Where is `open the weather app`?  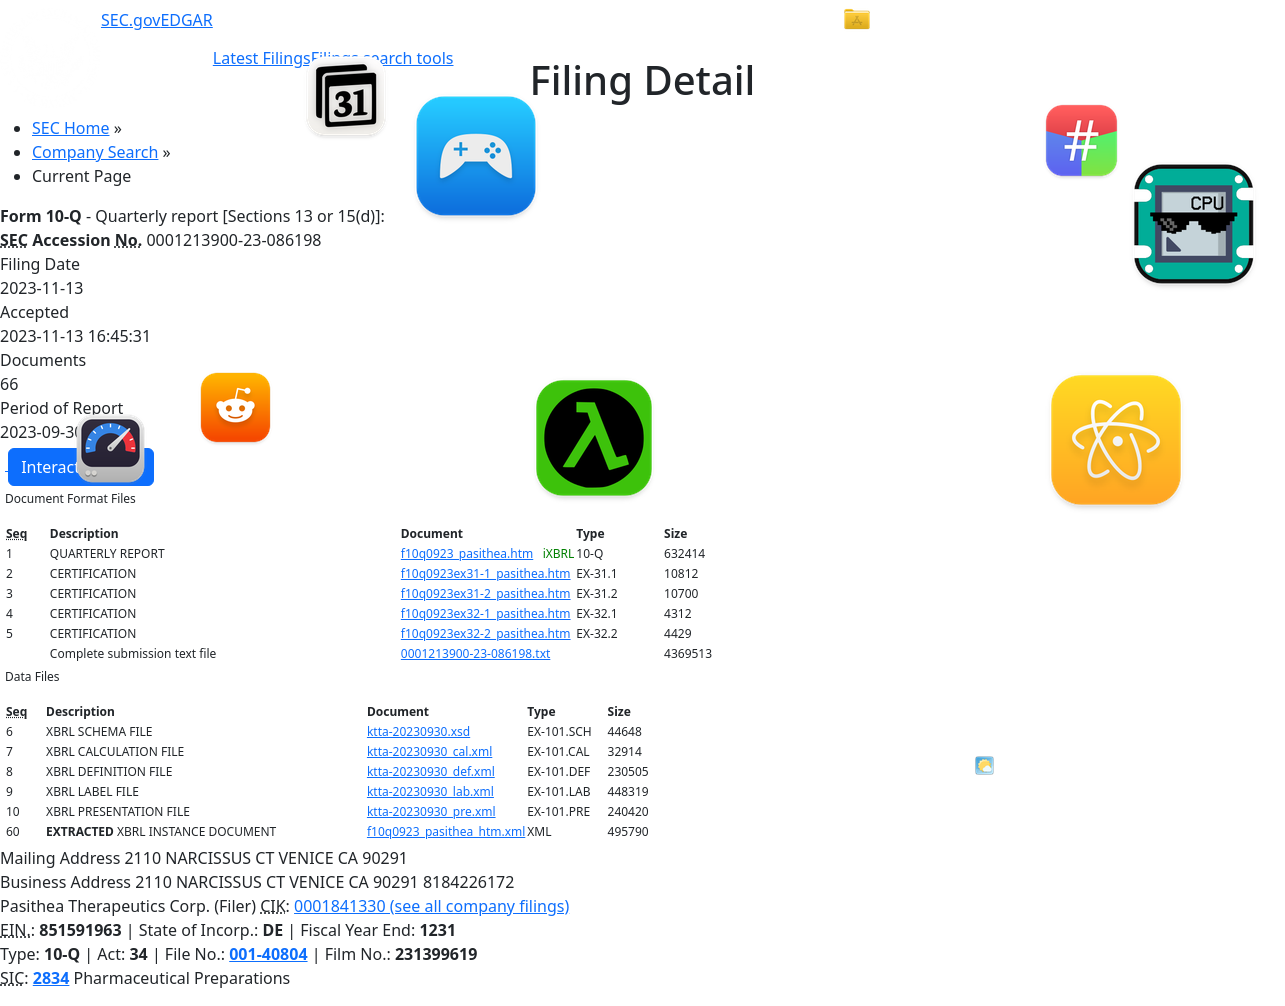 open the weather app is located at coordinates (984, 765).